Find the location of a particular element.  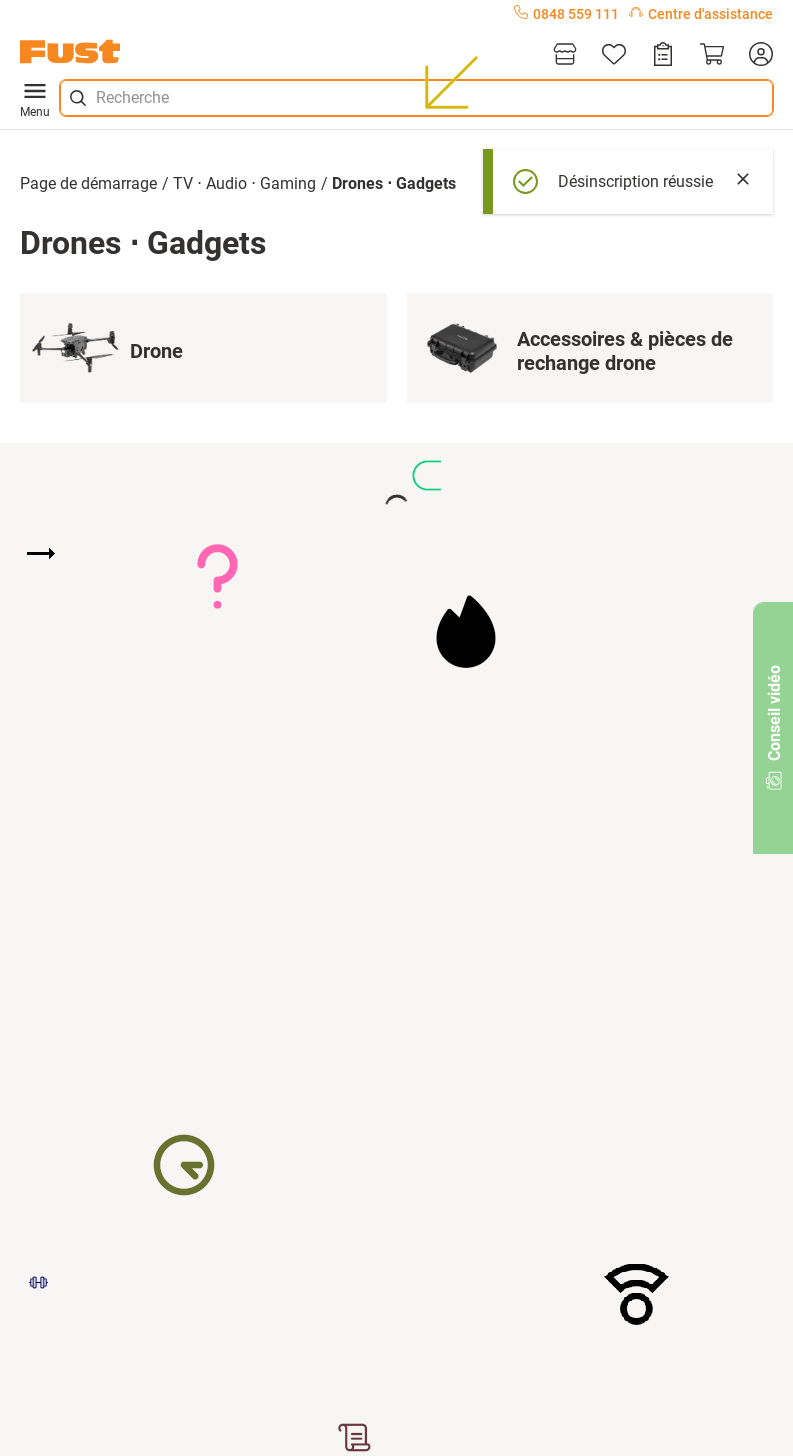

indicates no change or stable trend is located at coordinates (40, 553).